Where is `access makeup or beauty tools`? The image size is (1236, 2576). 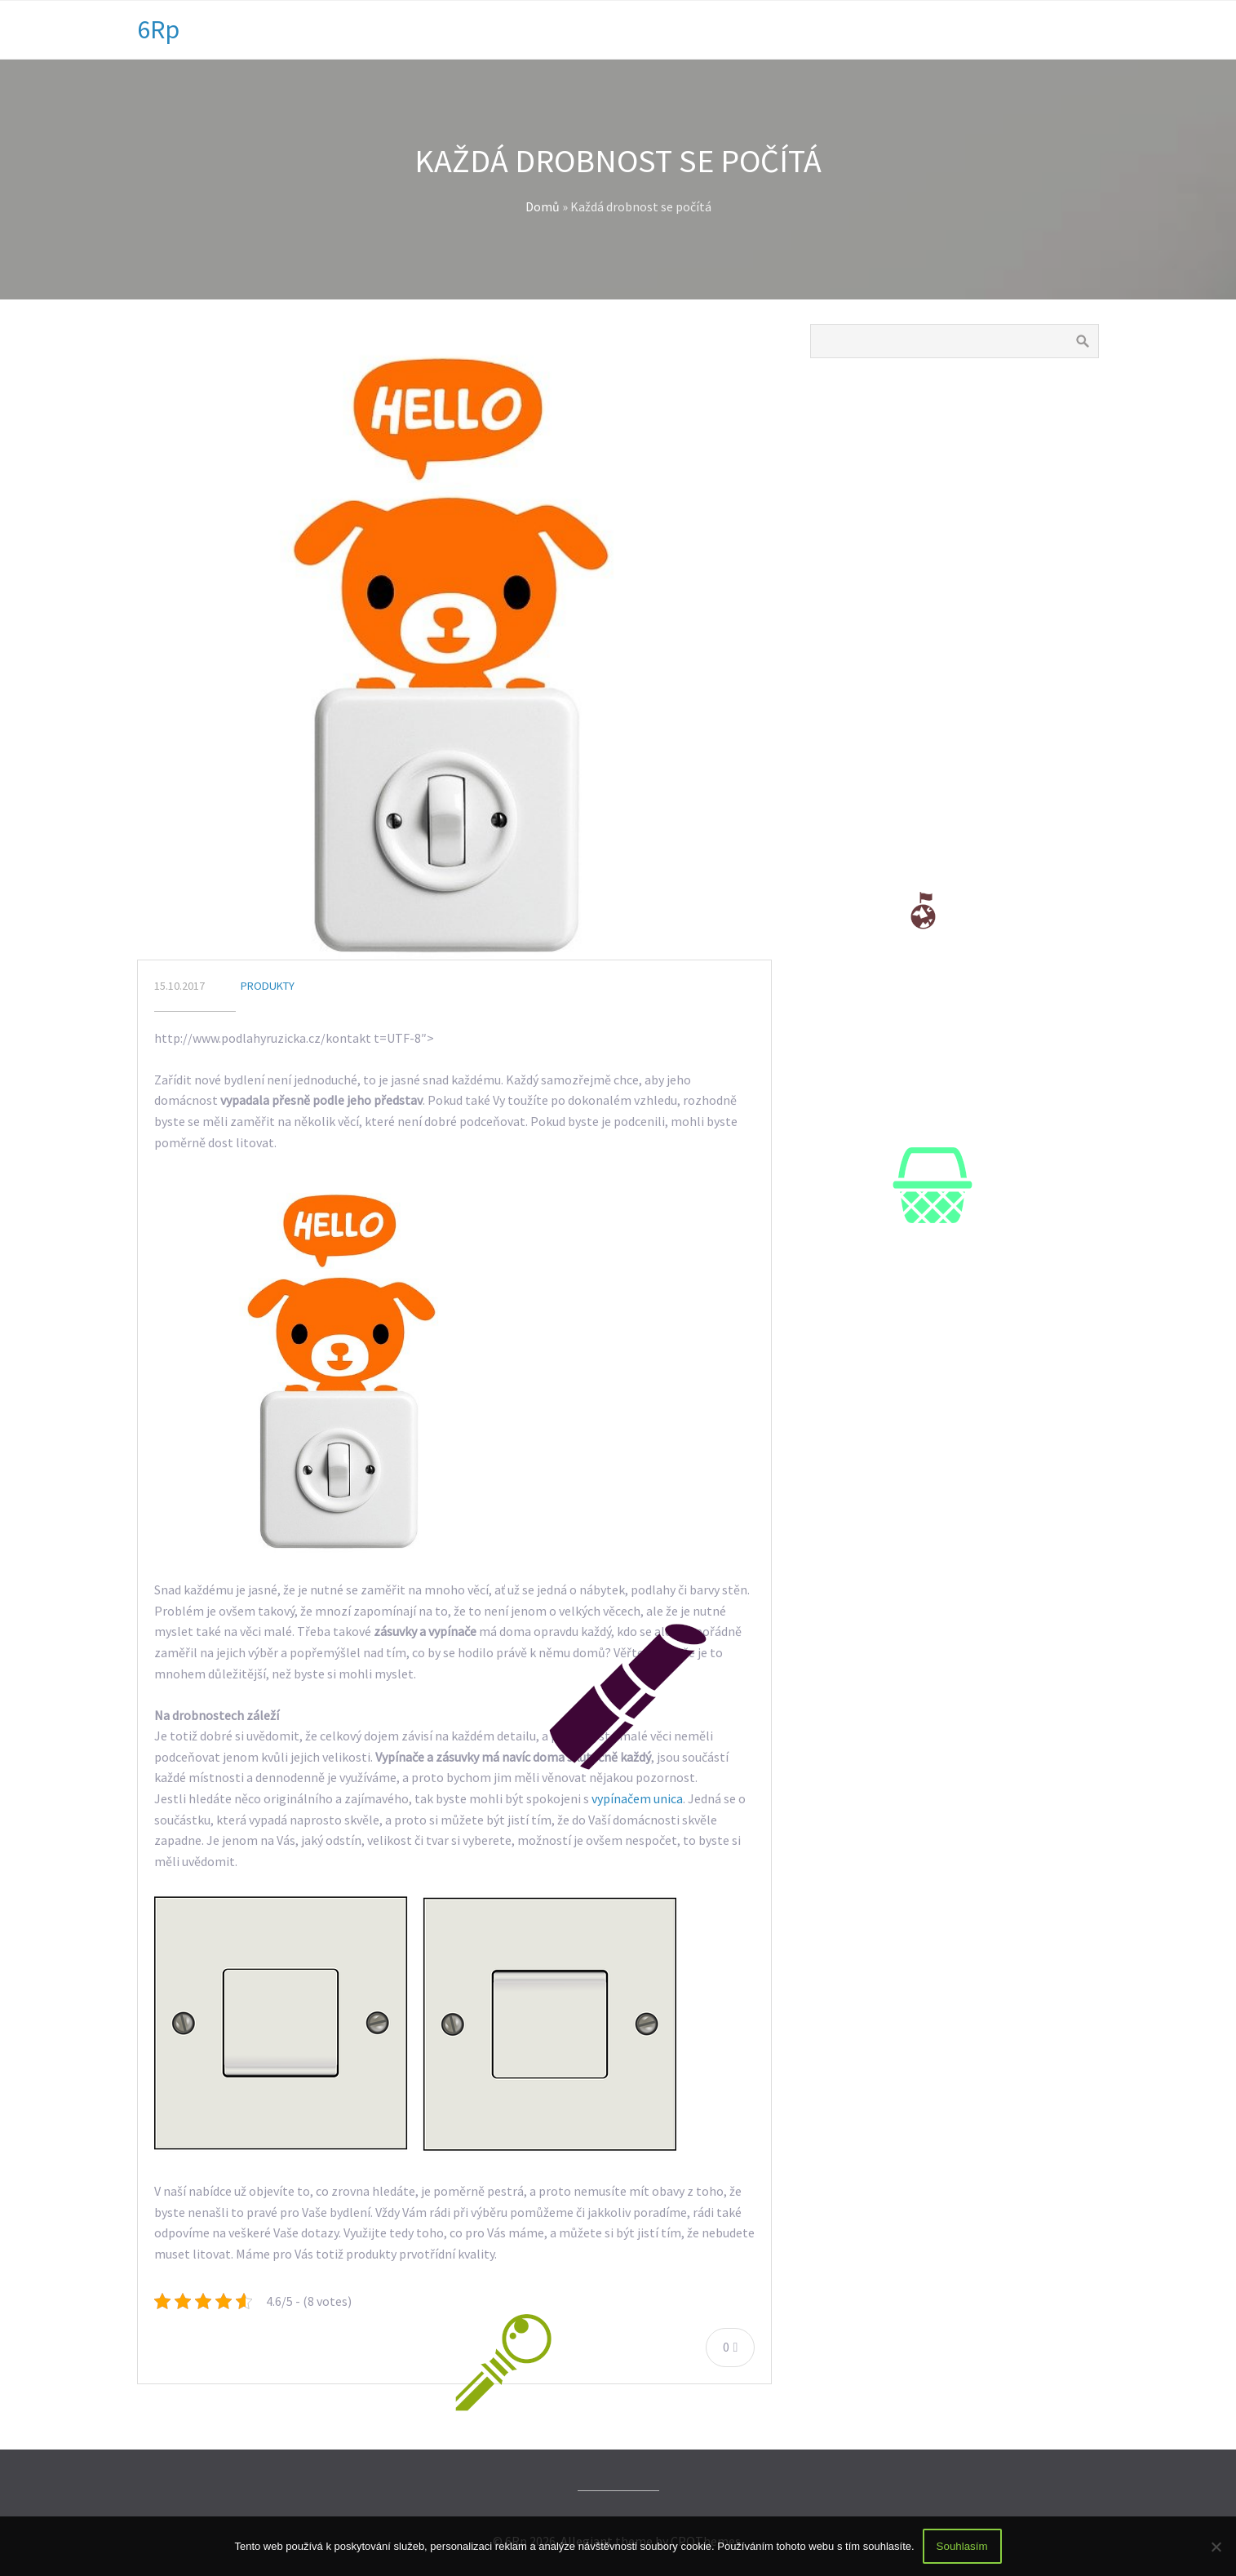
access makeup or beauty tools is located at coordinates (627, 1696).